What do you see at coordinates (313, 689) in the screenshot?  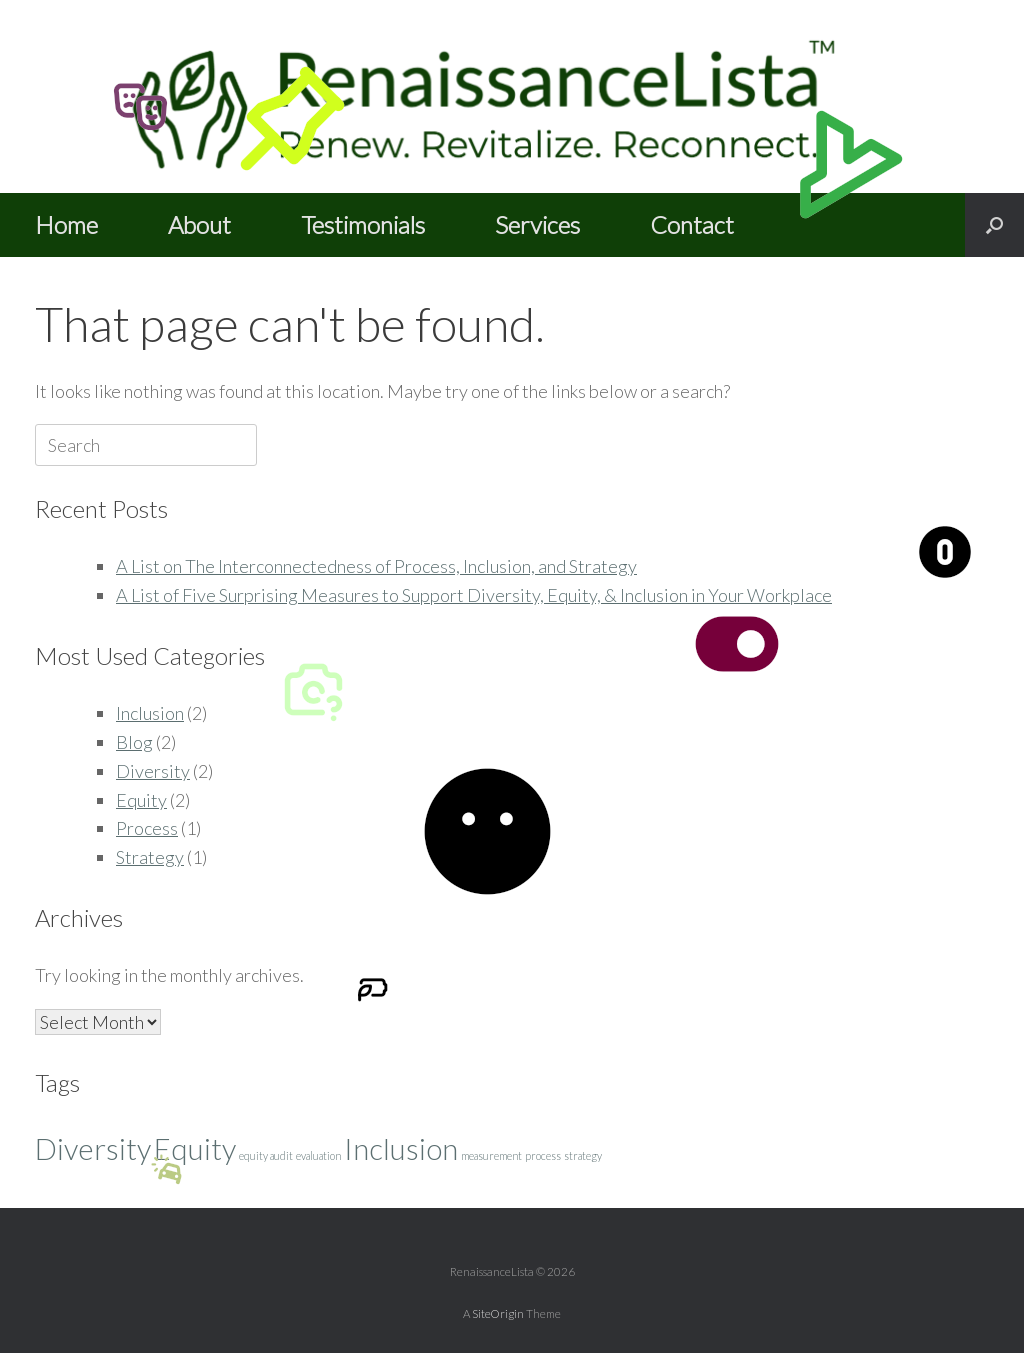 I see `camera help or troubleshooting` at bounding box center [313, 689].